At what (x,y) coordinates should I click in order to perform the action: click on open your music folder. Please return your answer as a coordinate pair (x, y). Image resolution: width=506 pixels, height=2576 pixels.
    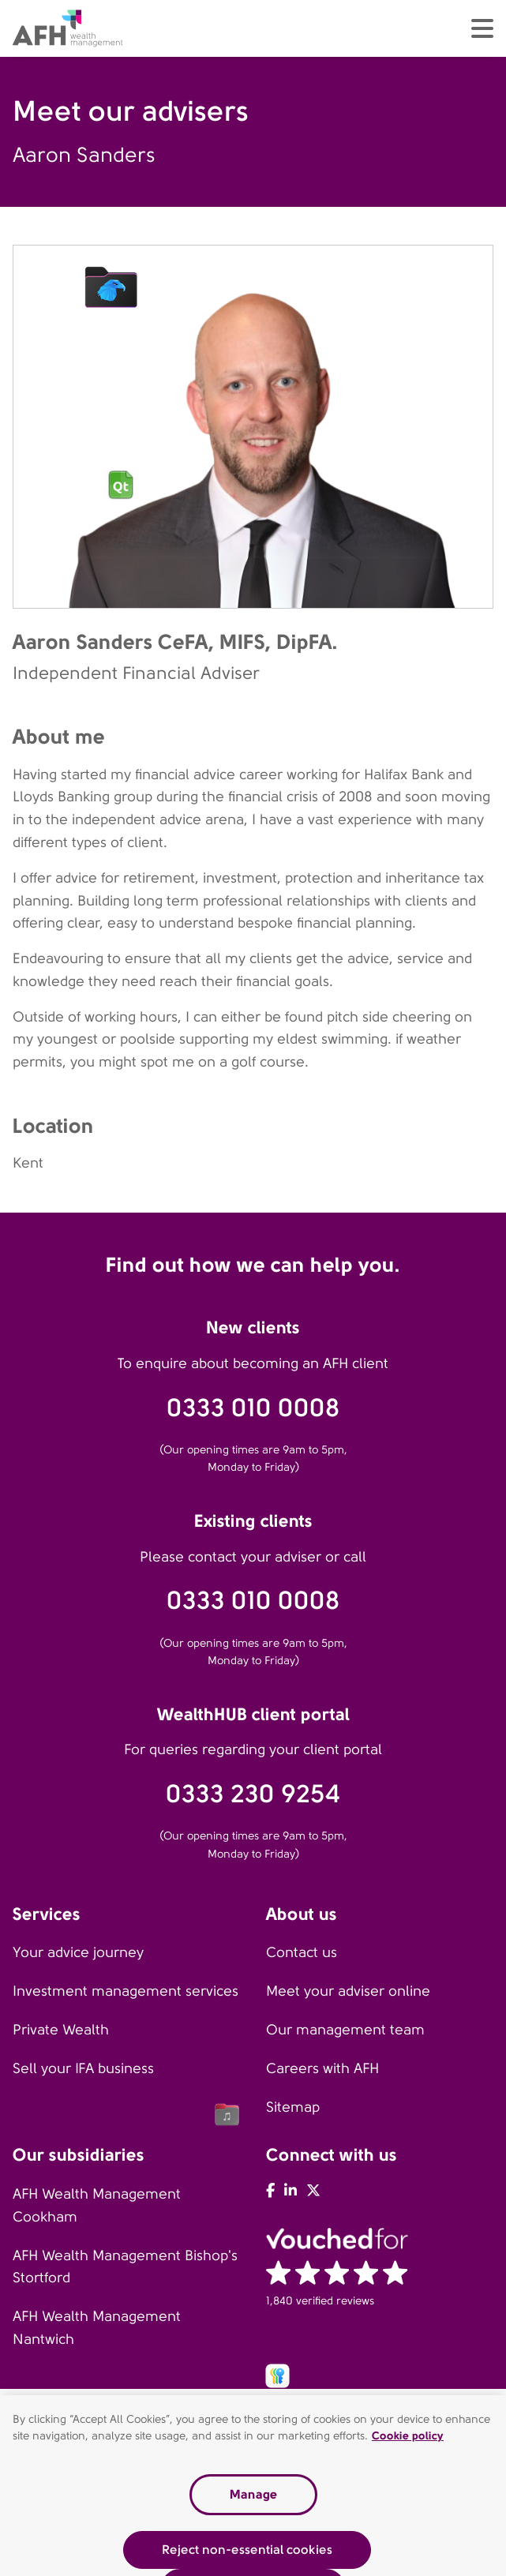
    Looking at the image, I should click on (227, 2114).